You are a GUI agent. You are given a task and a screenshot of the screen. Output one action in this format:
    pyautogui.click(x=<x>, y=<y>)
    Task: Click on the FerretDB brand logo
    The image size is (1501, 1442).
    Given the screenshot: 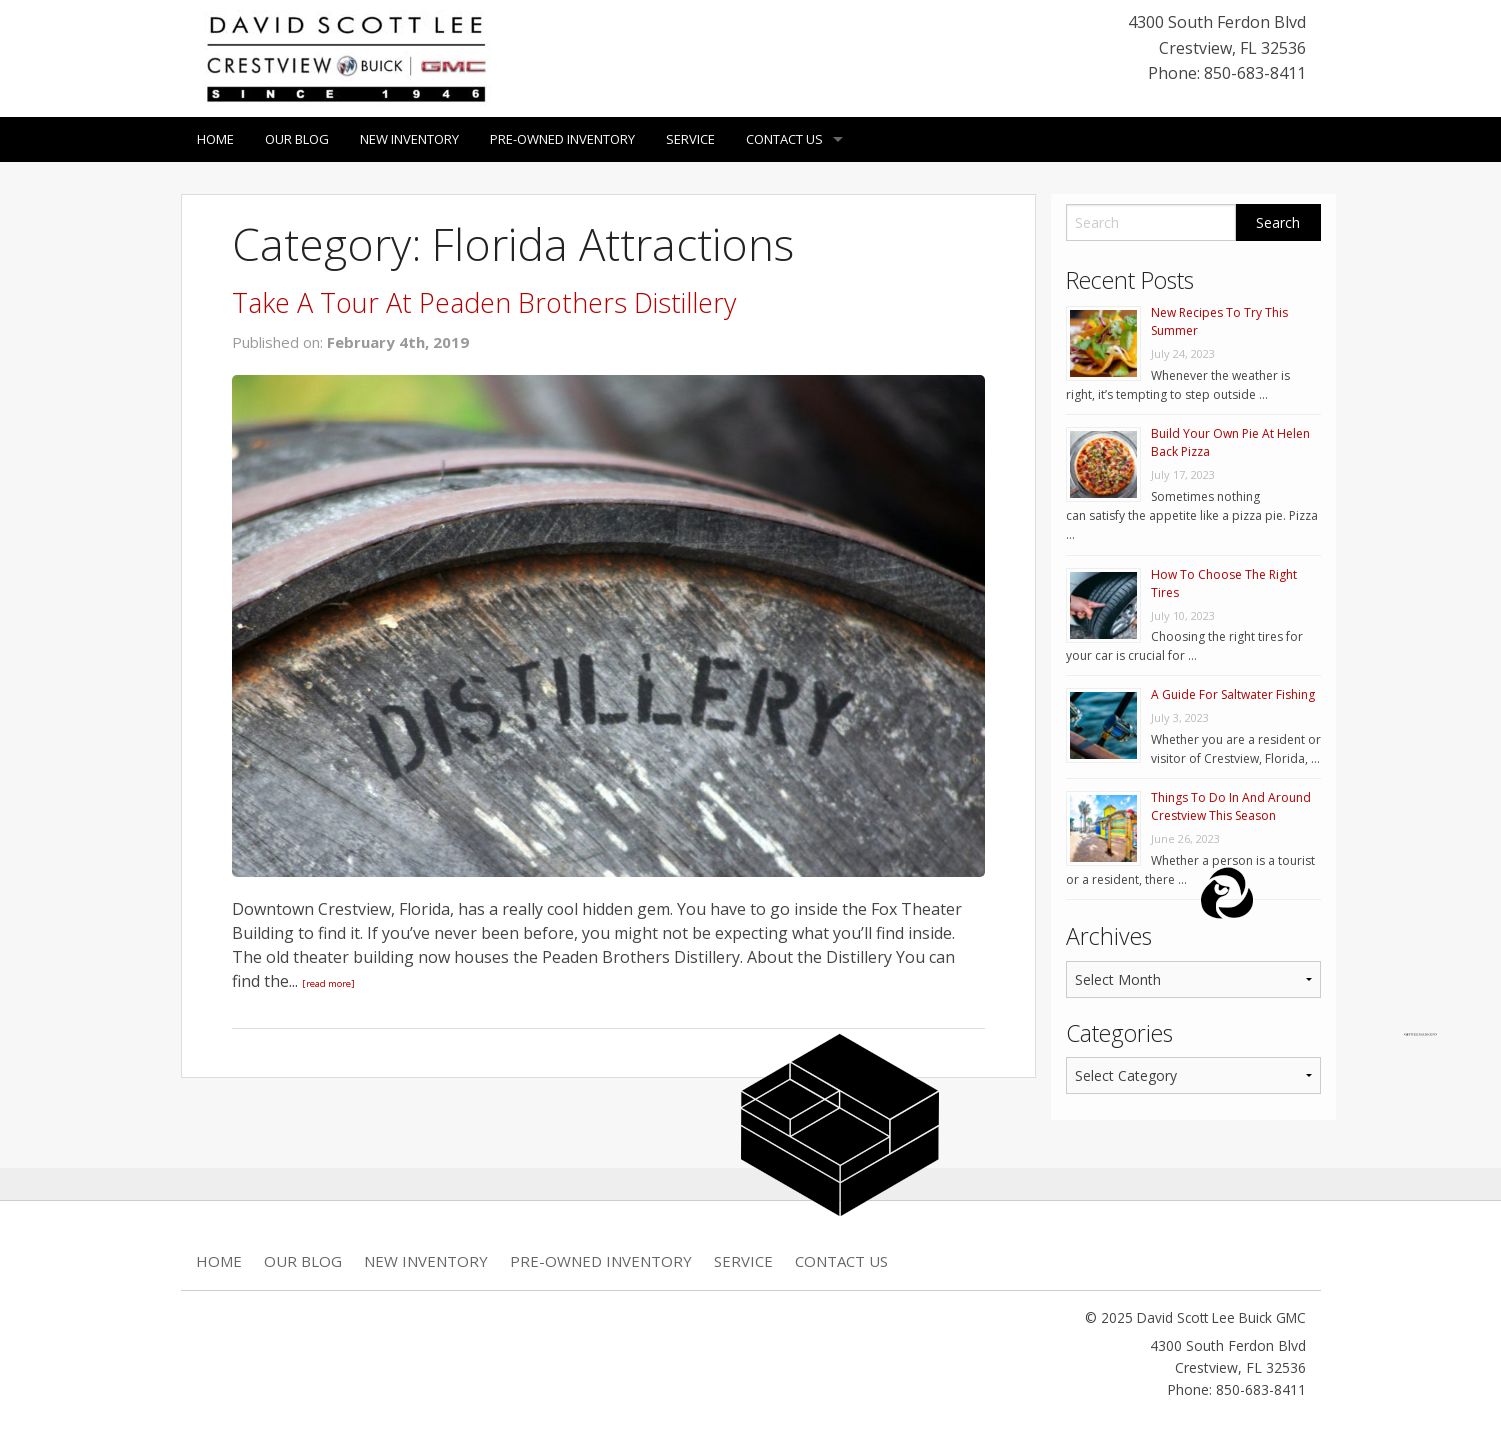 What is the action you would take?
    pyautogui.click(x=1227, y=893)
    